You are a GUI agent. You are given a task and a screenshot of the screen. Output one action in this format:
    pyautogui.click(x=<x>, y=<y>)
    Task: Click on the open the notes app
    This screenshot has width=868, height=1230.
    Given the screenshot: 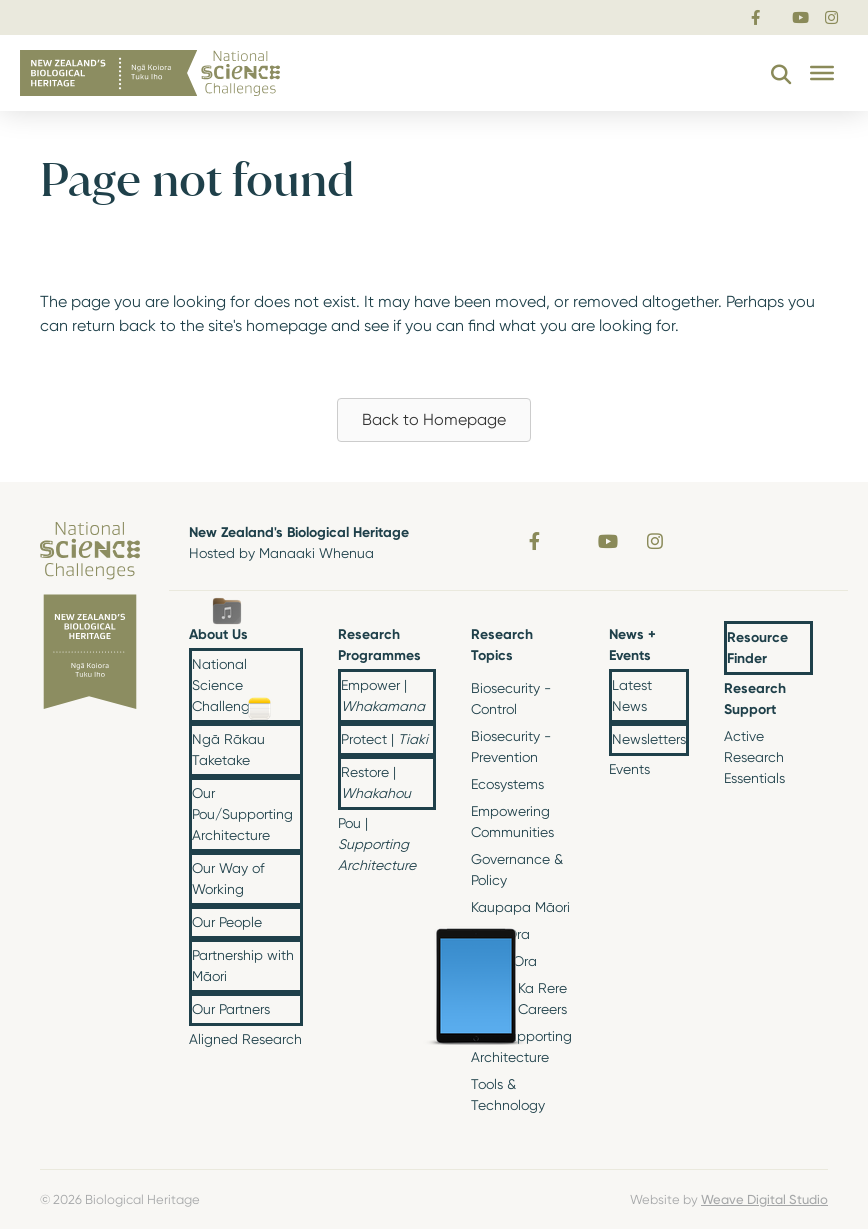 What is the action you would take?
    pyautogui.click(x=259, y=708)
    